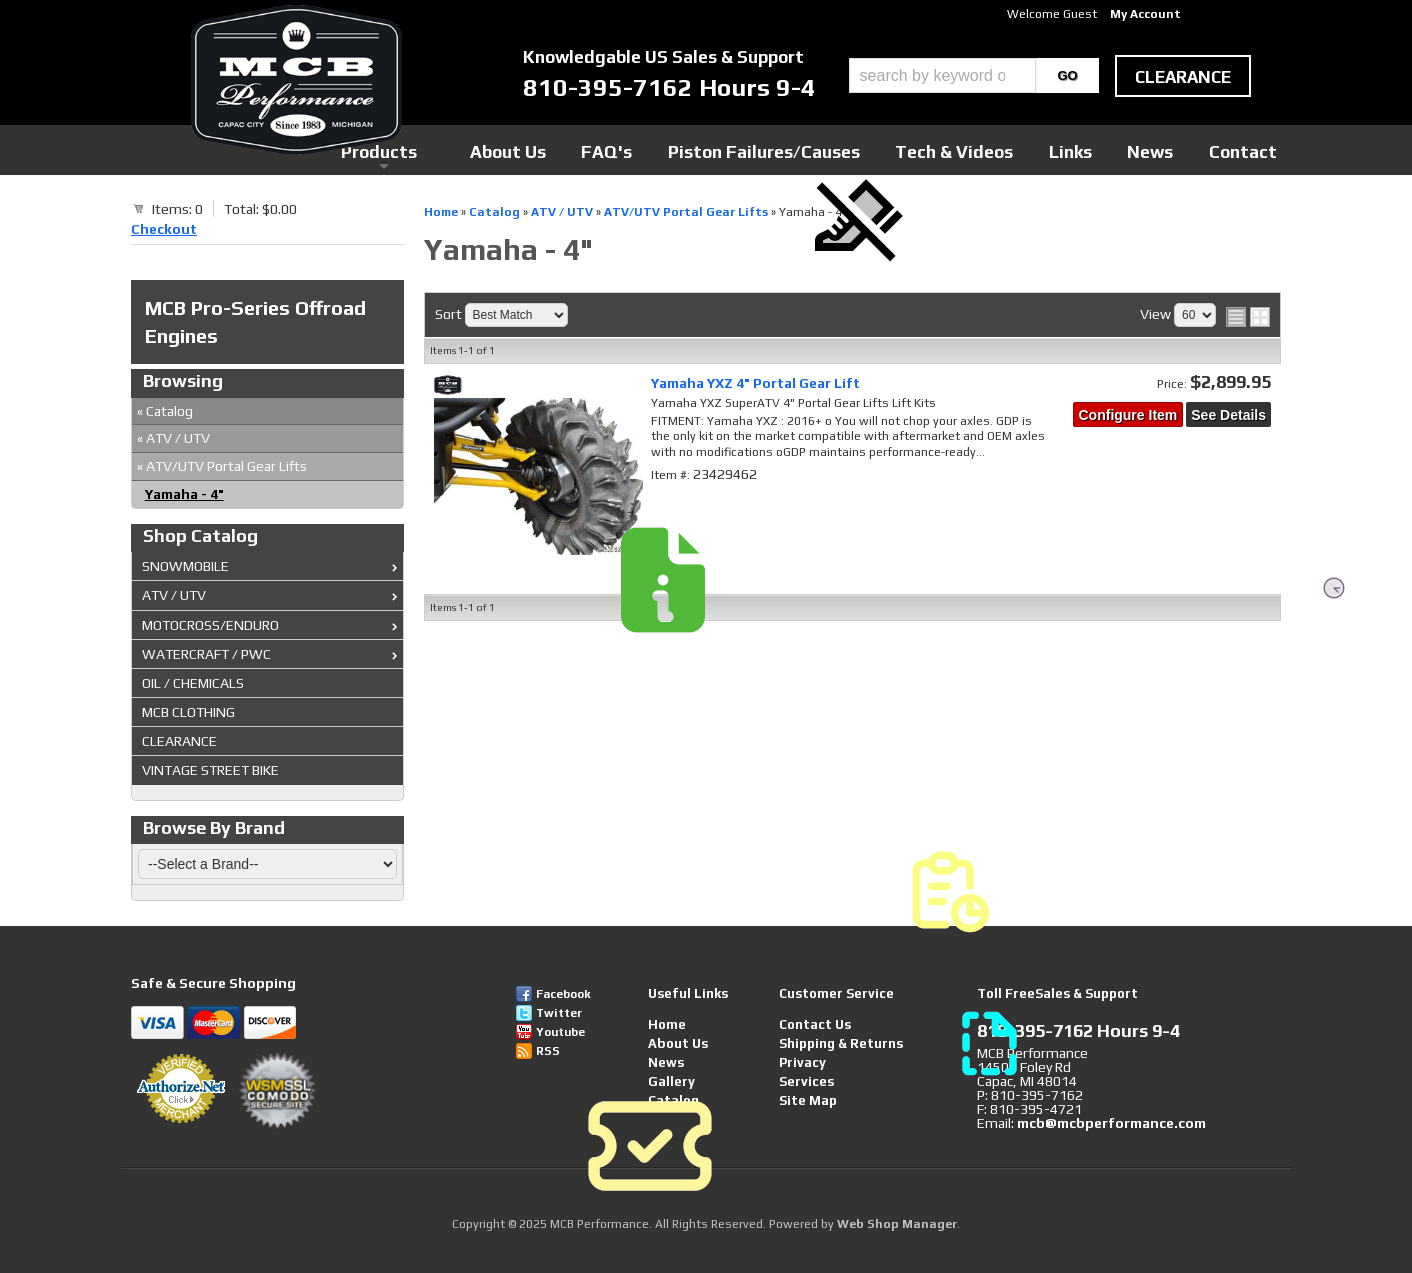 Image resolution: width=1412 pixels, height=1273 pixels. Describe the element at coordinates (859, 219) in the screenshot. I see `indicates a restricted area where stepping is prohibited` at that location.